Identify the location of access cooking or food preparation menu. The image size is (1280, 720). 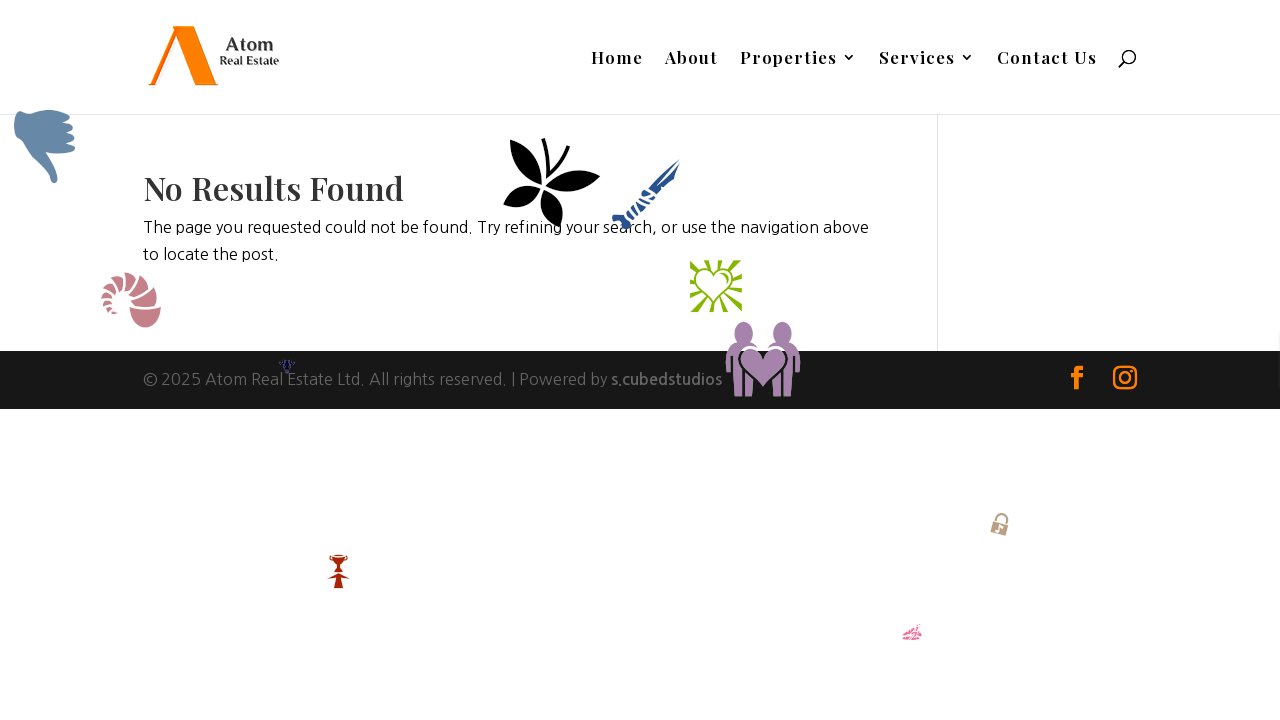
(130, 300).